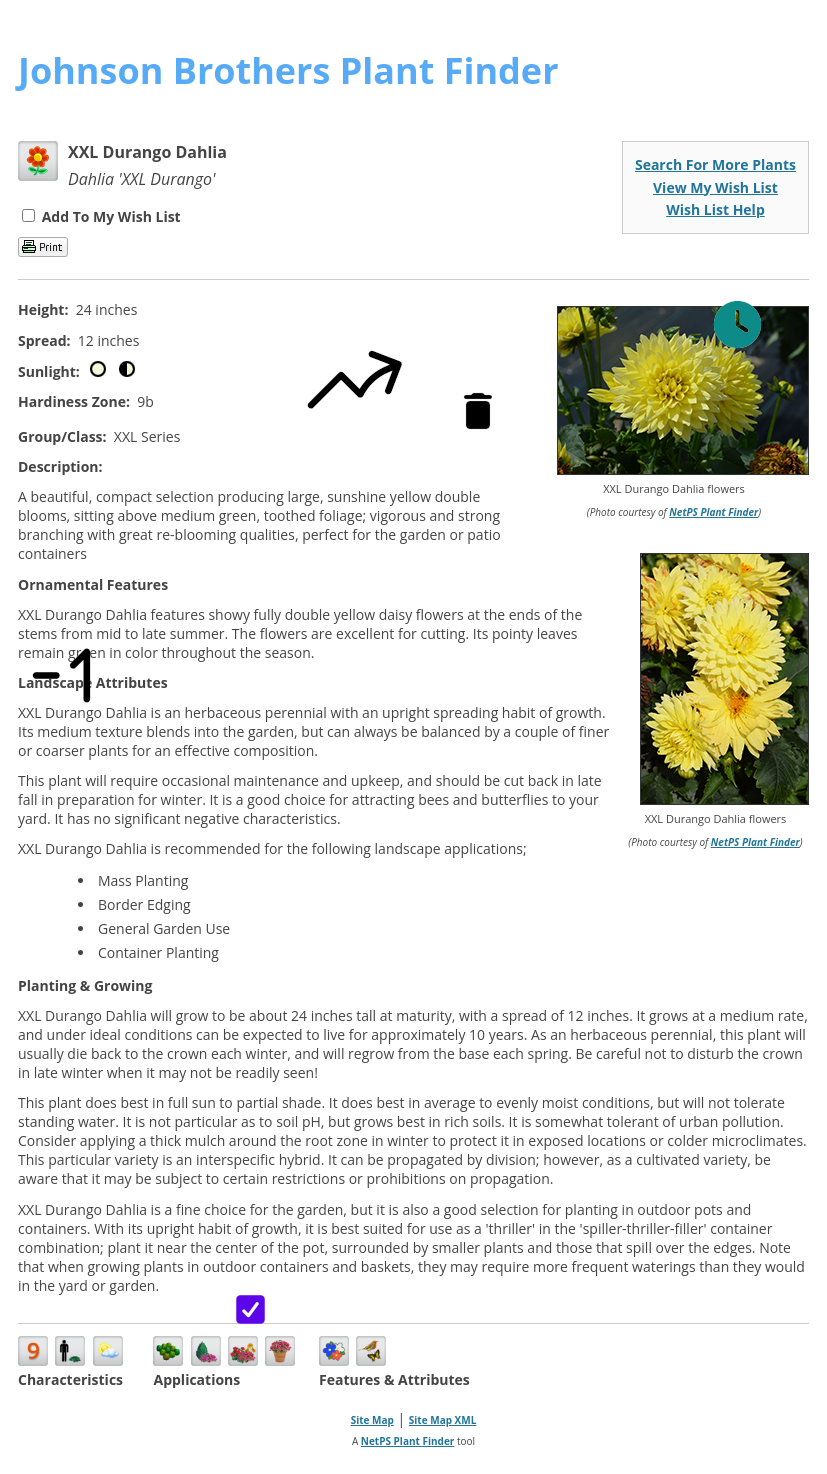 The width and height of the screenshot is (827, 1474). I want to click on view current time, so click(737, 324).